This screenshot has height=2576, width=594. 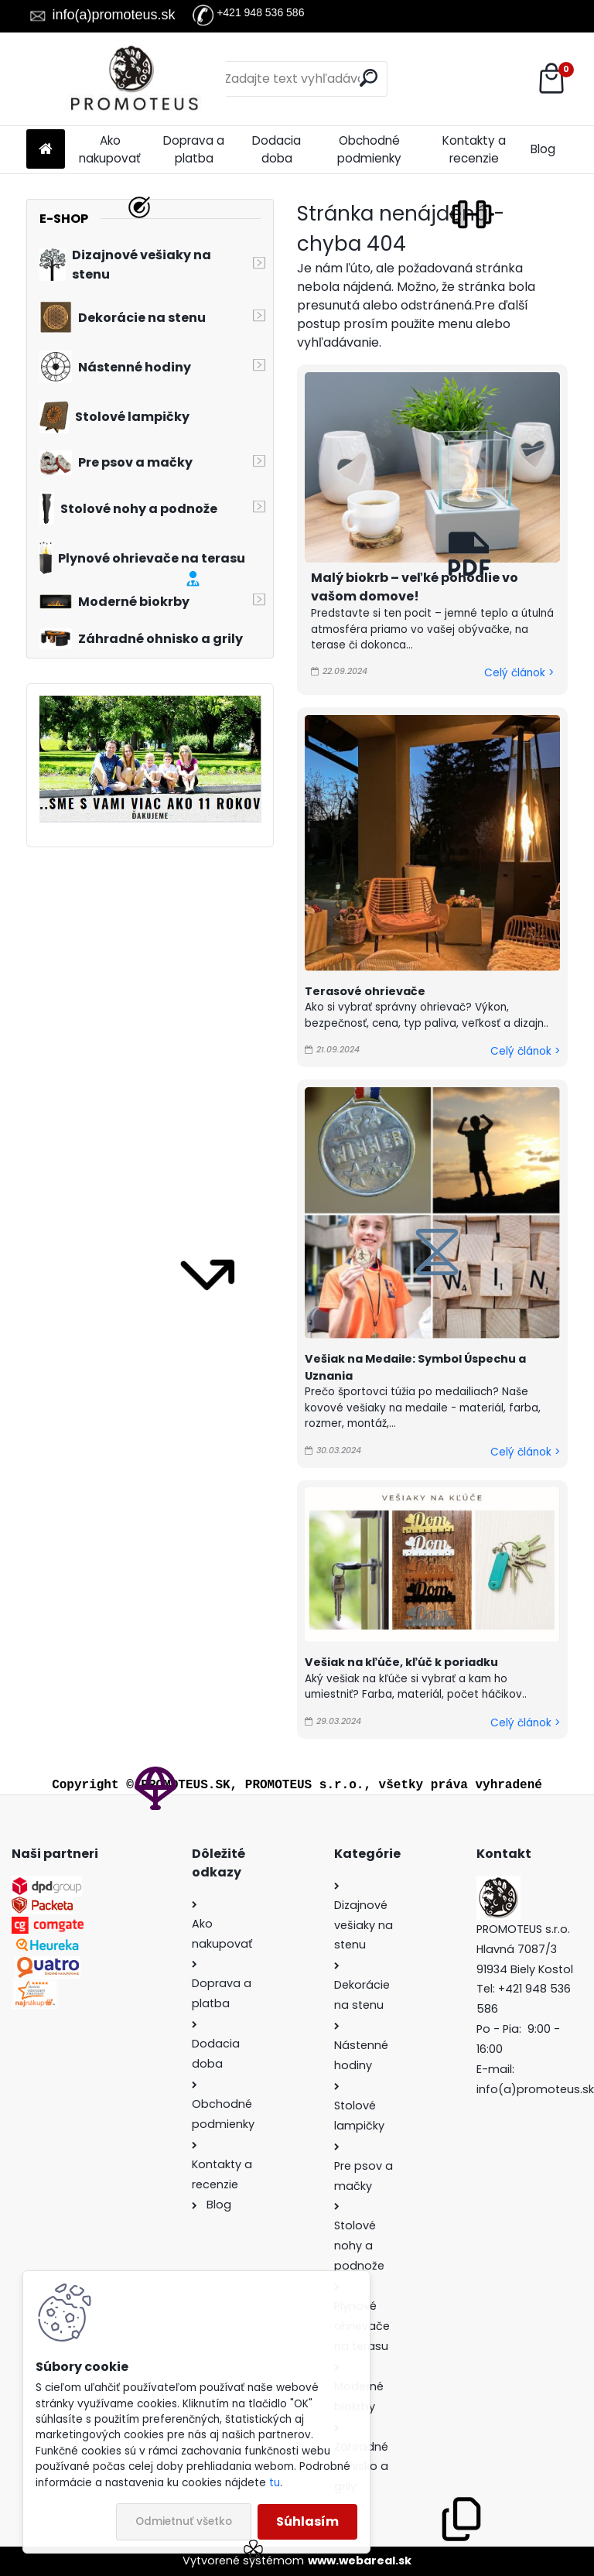 What do you see at coordinates (193, 578) in the screenshot?
I see `view doctor or healthcare provider profile` at bounding box center [193, 578].